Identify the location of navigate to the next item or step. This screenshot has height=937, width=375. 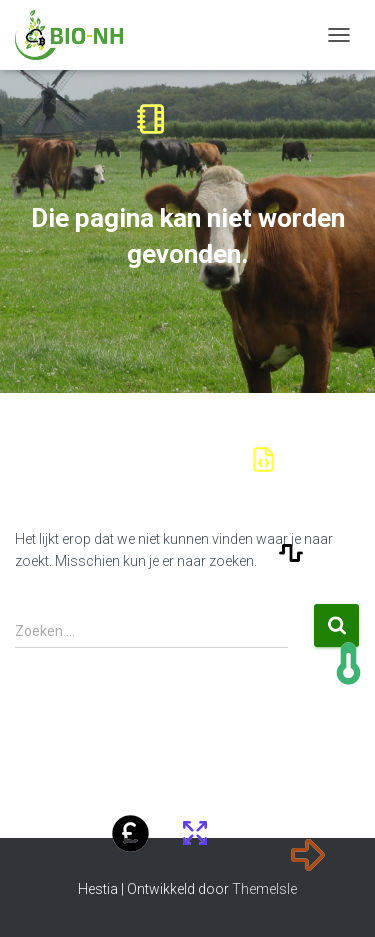
(307, 855).